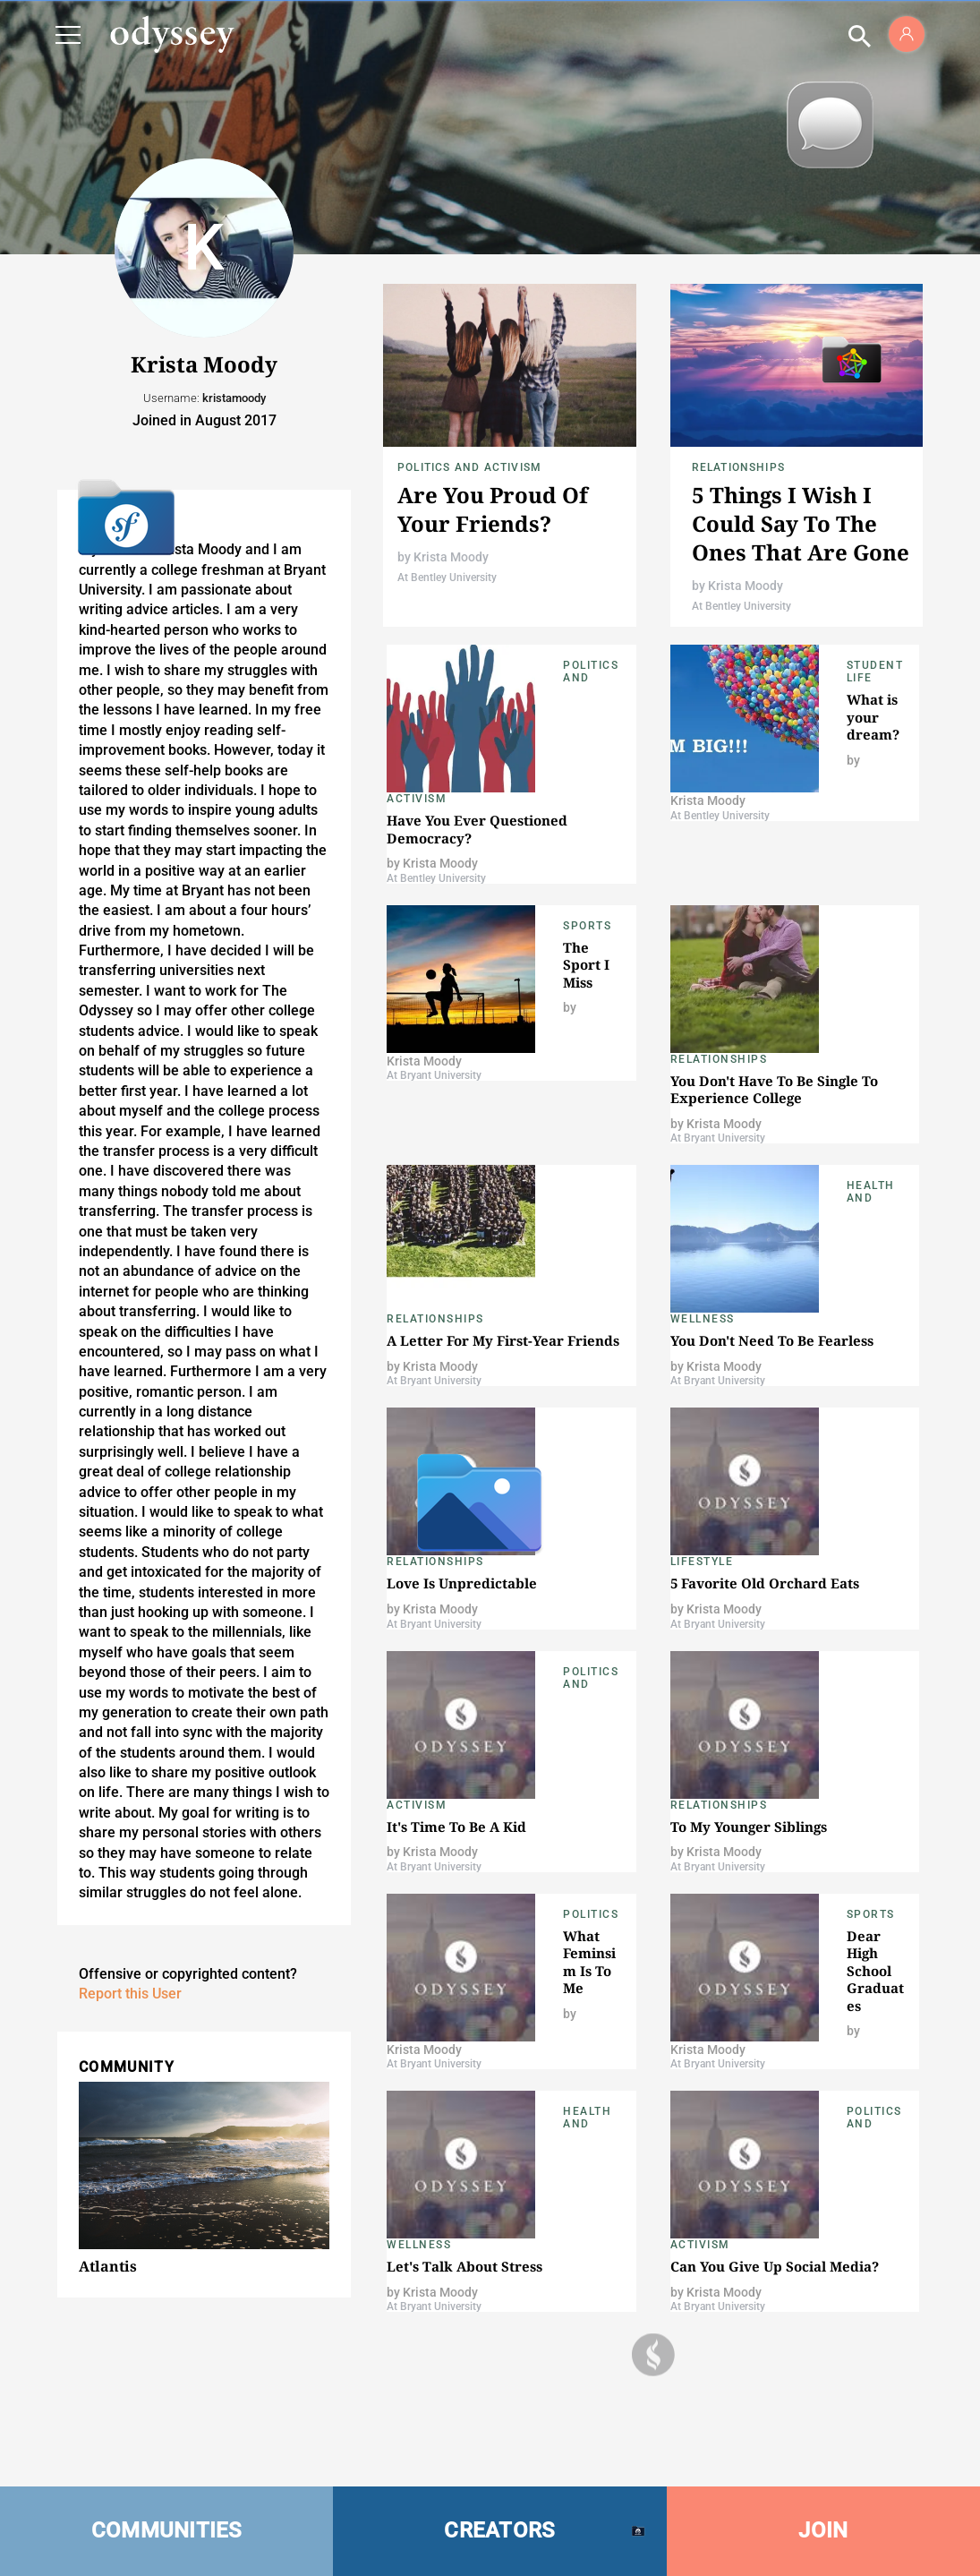 This screenshot has height=2576, width=980. I want to click on open fediverse-related files and content, so click(851, 361).